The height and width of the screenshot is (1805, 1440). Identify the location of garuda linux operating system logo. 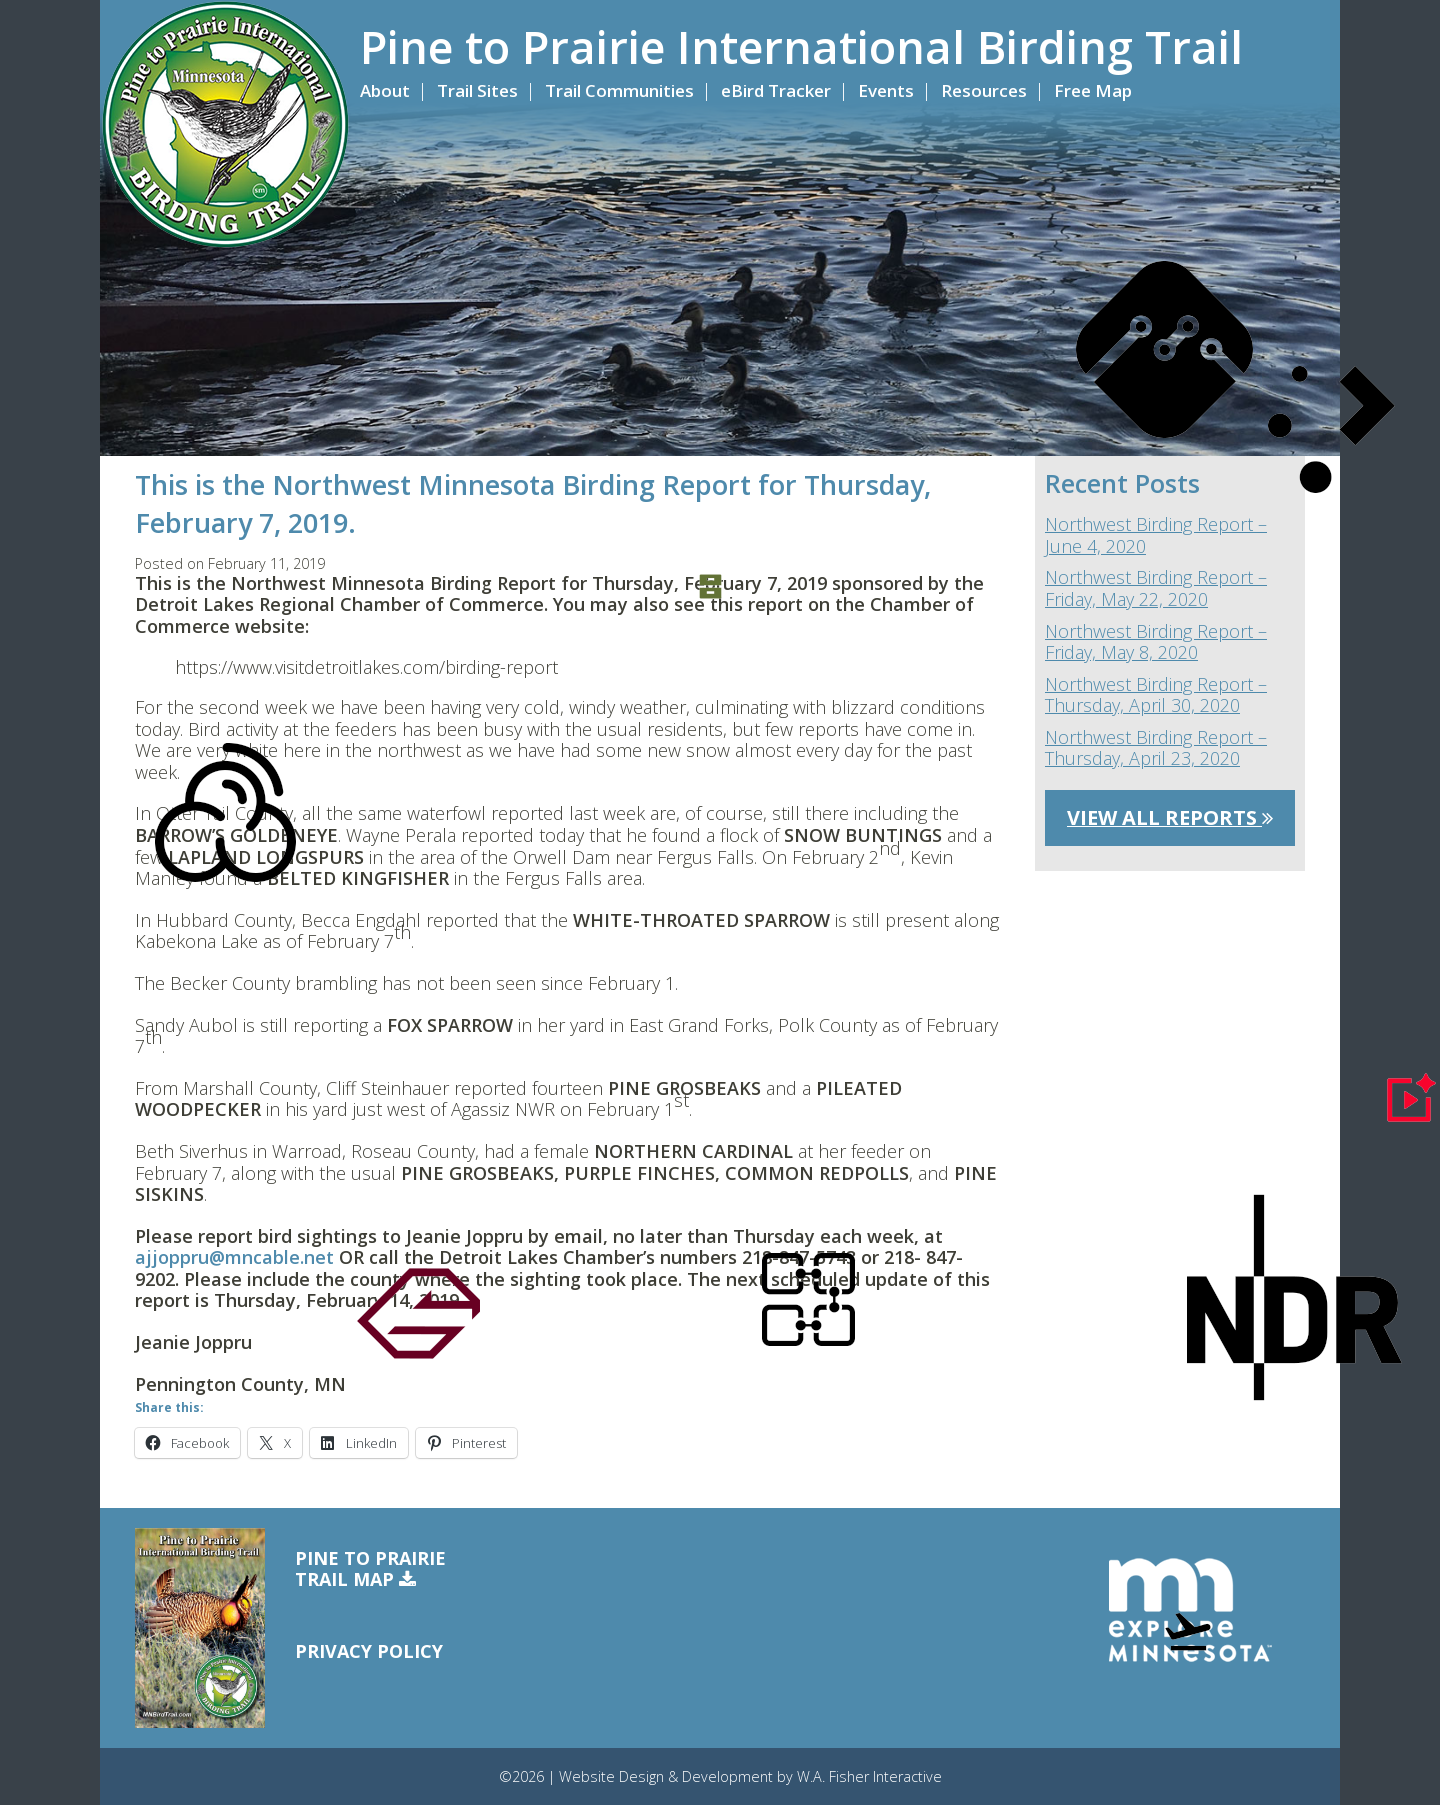
(418, 1313).